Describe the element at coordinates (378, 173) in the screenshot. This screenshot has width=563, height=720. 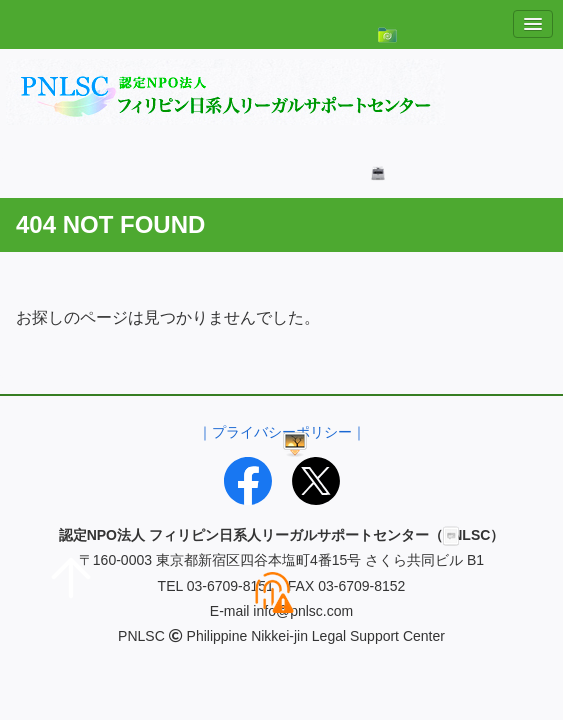
I see `connect to a network printer` at that location.